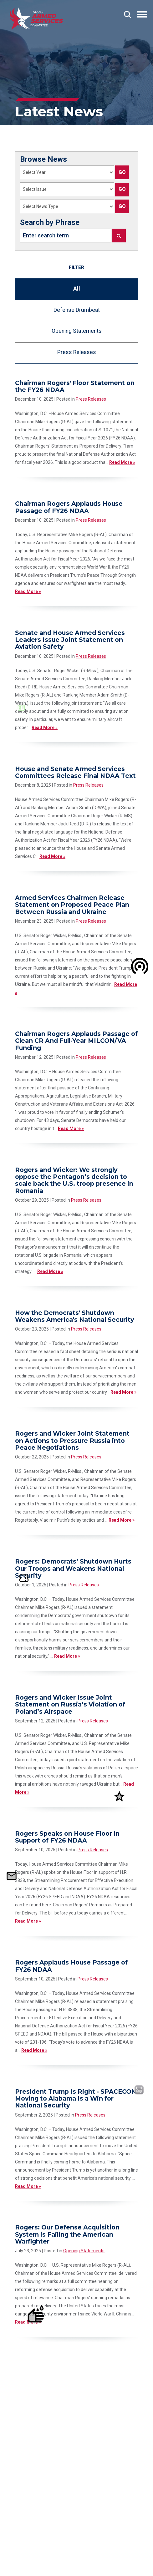  I want to click on view your profile or identification details, so click(21, 708).